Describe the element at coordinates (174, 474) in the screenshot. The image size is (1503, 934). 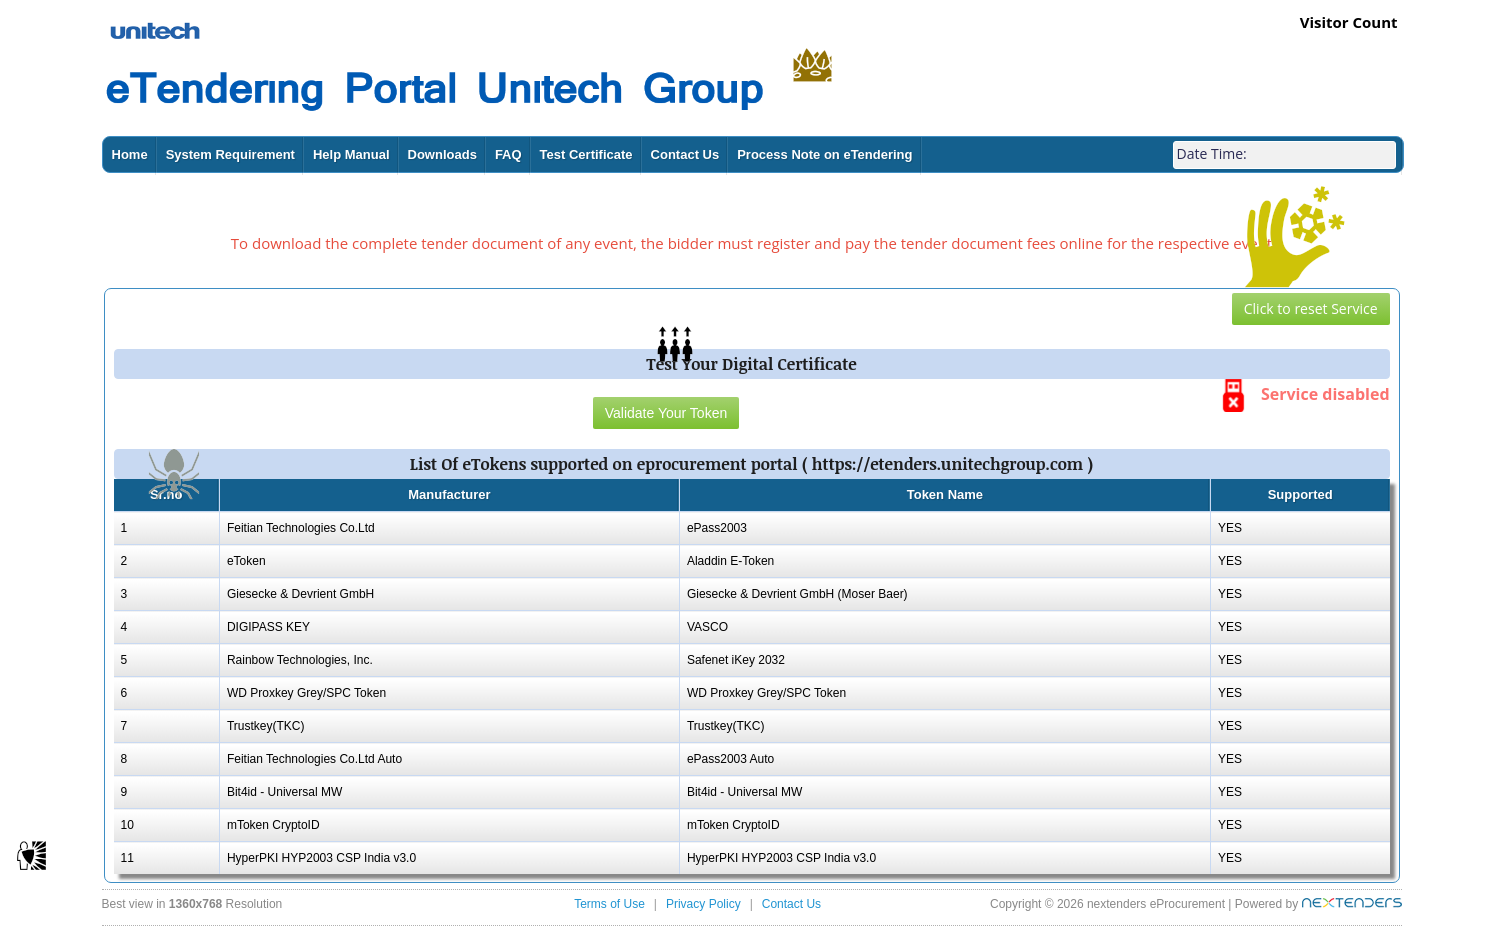
I see `spider enemy or creature in a game interface` at that location.